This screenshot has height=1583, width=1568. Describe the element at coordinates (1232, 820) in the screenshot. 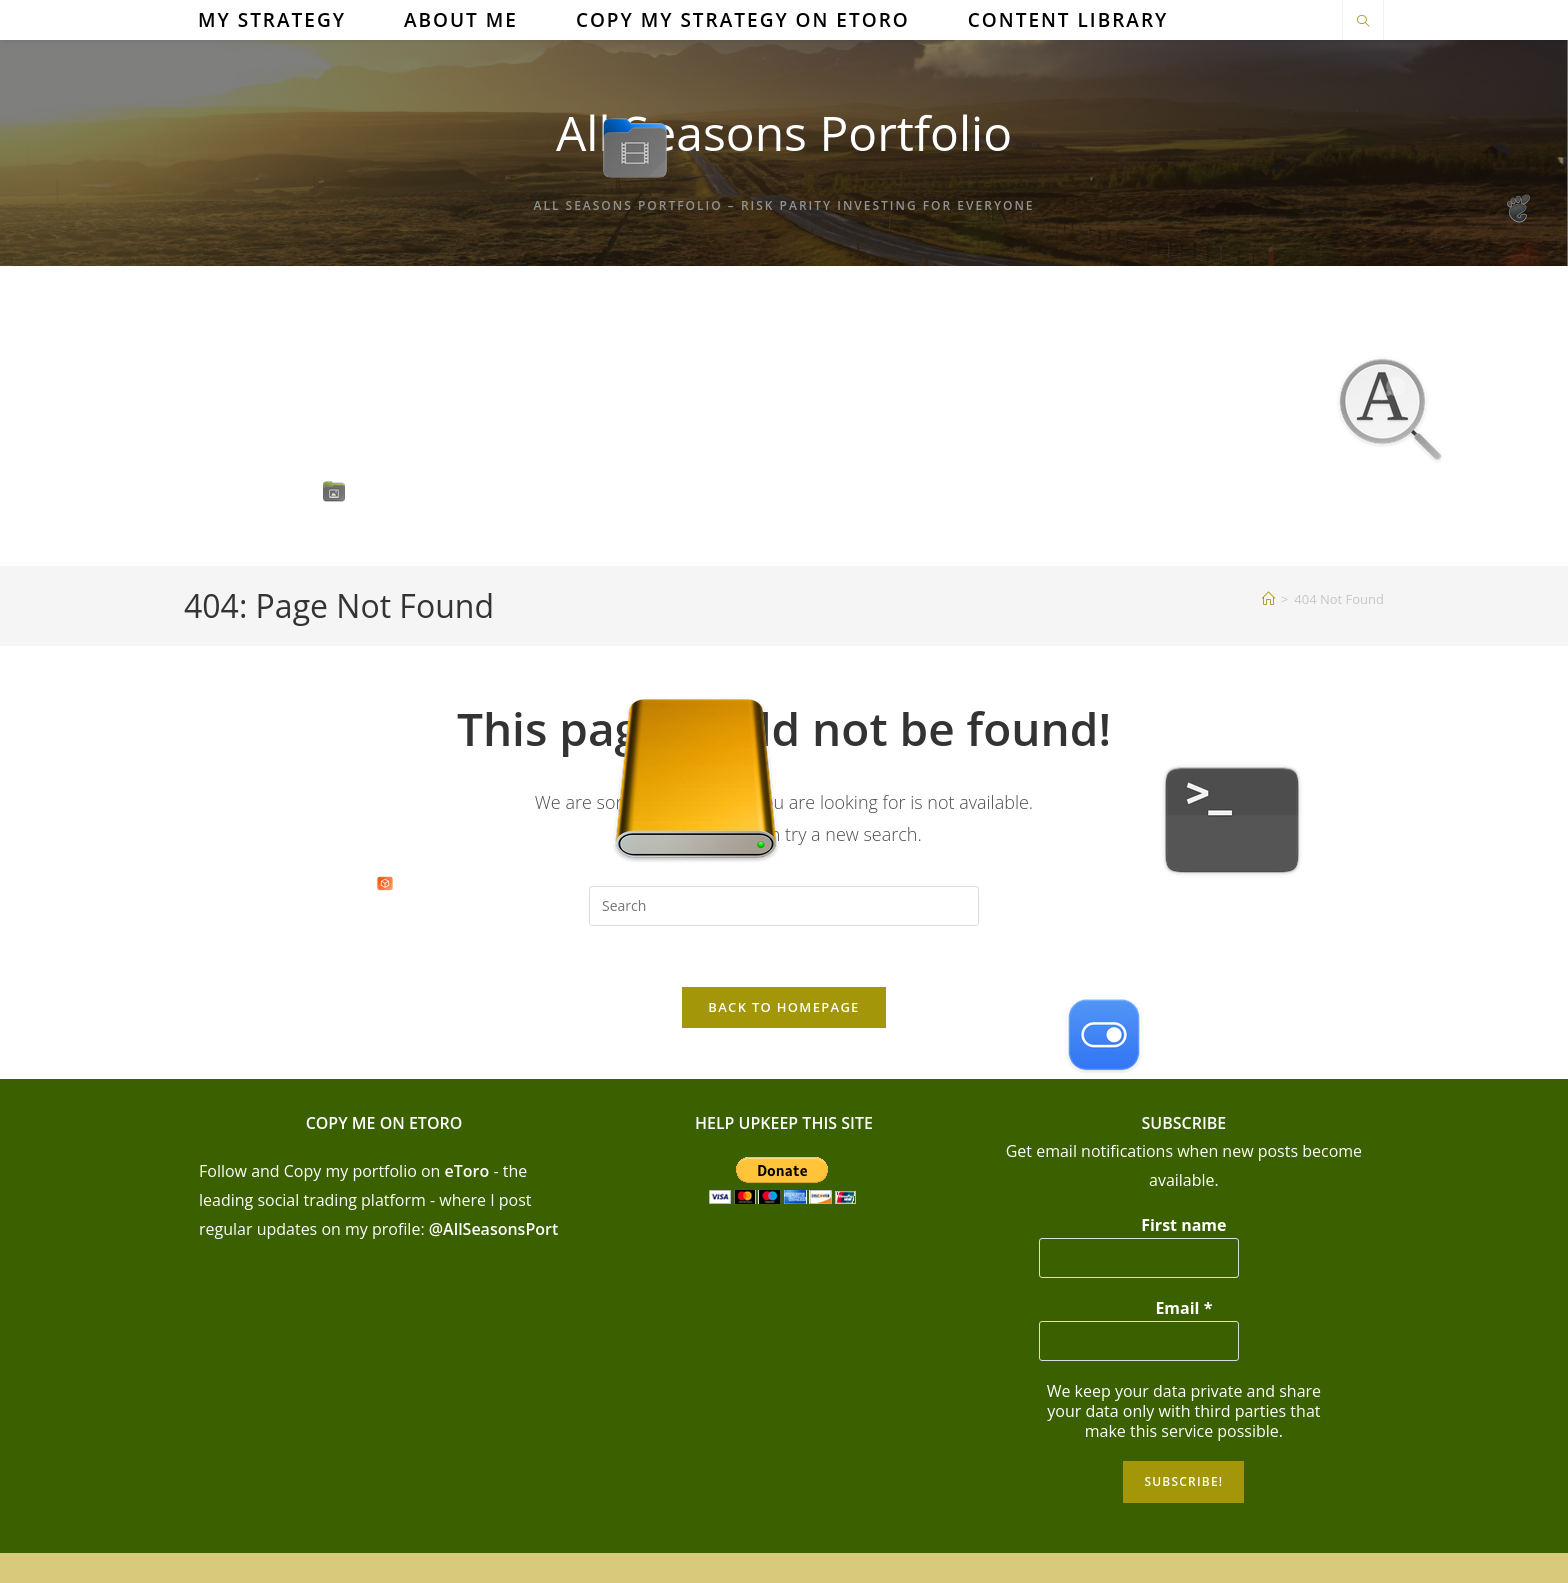

I see `open the terminal application` at that location.